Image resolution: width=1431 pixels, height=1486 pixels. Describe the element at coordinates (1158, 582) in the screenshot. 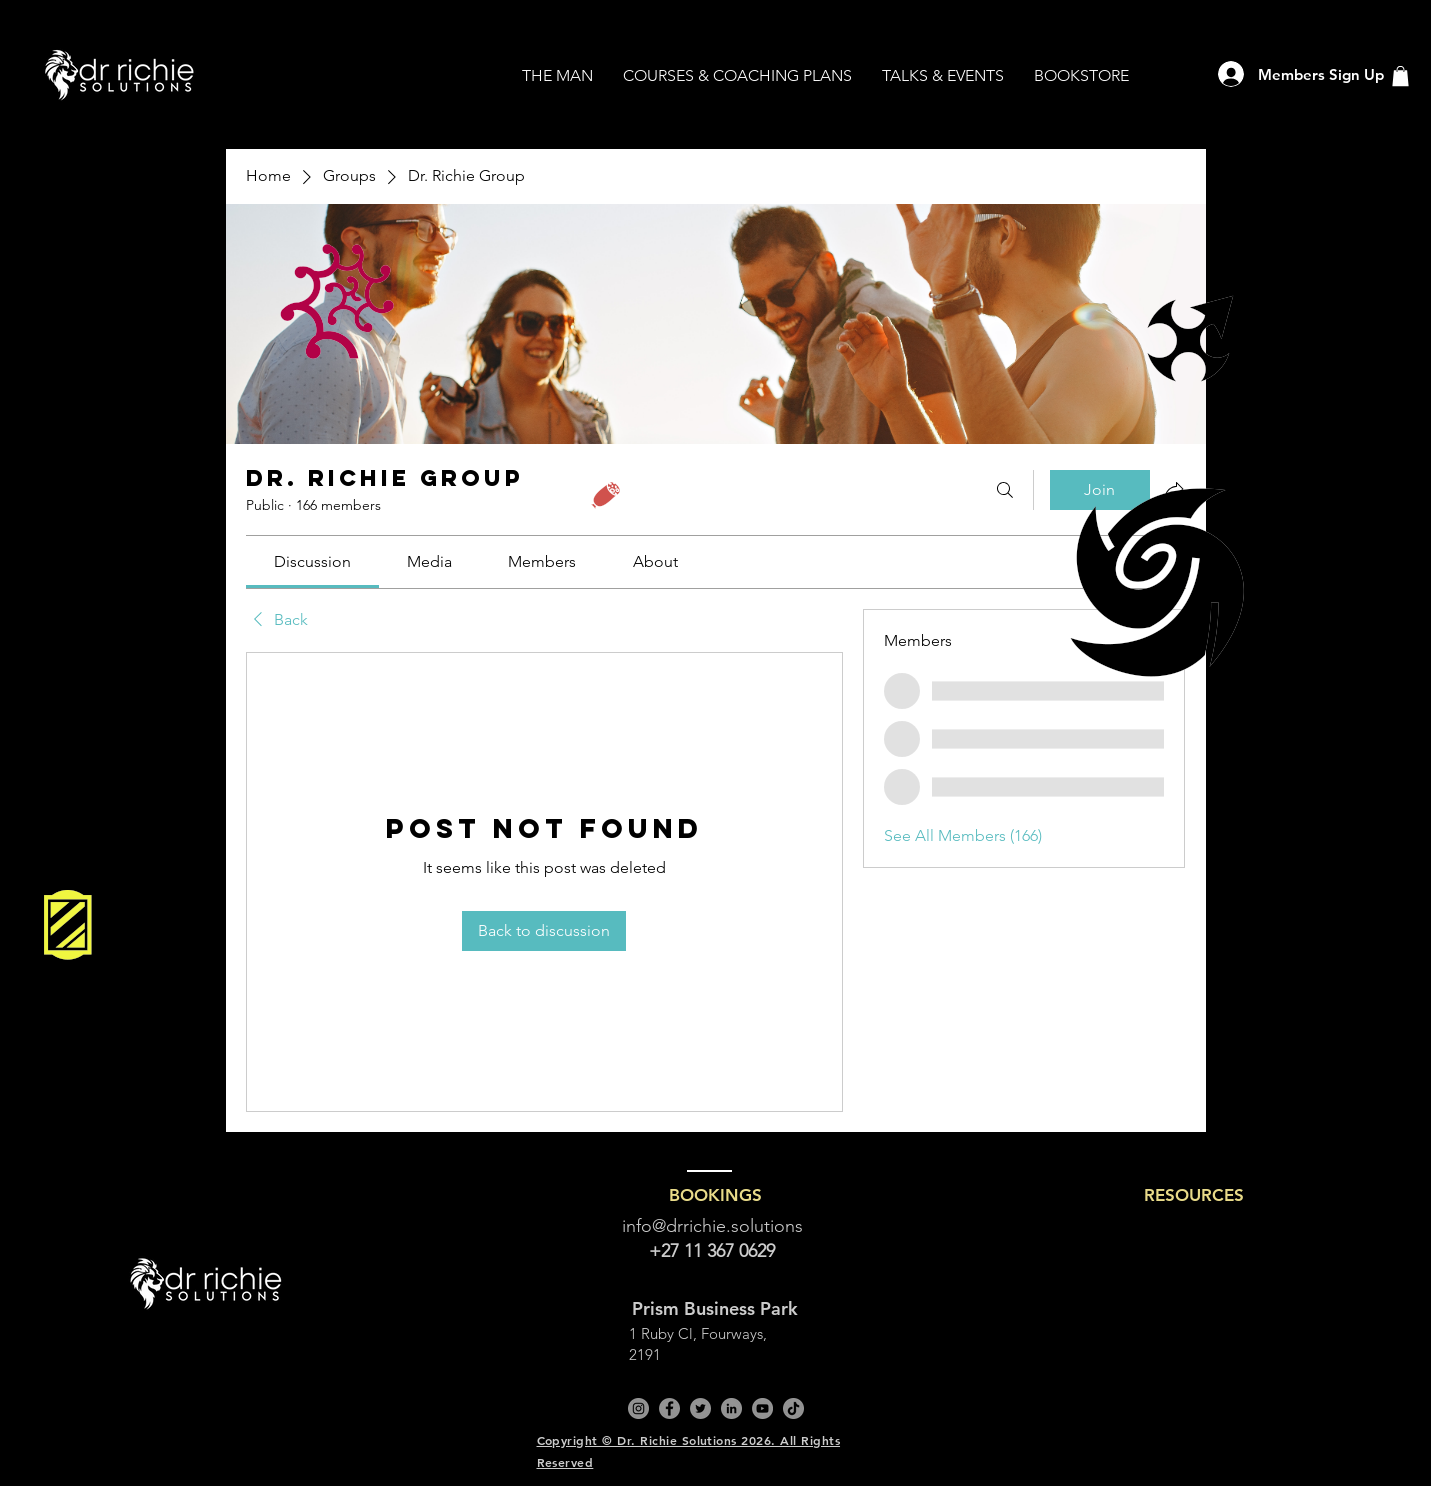

I see `represents a shell or spiral-themed game item` at that location.